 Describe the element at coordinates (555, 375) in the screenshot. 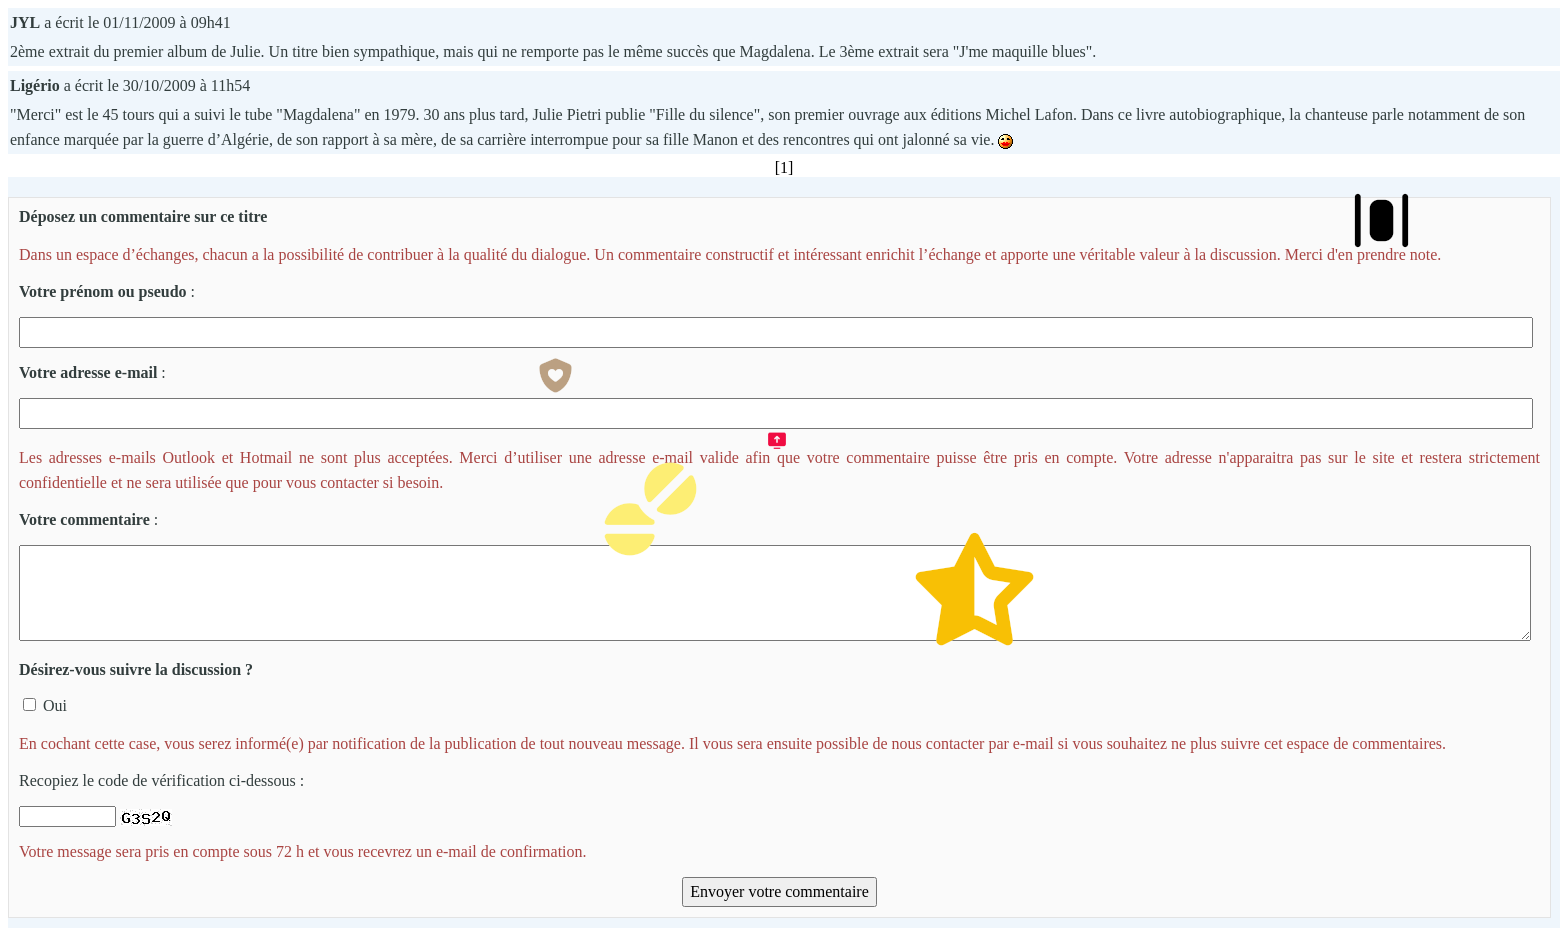

I see `health or medical protection status` at that location.